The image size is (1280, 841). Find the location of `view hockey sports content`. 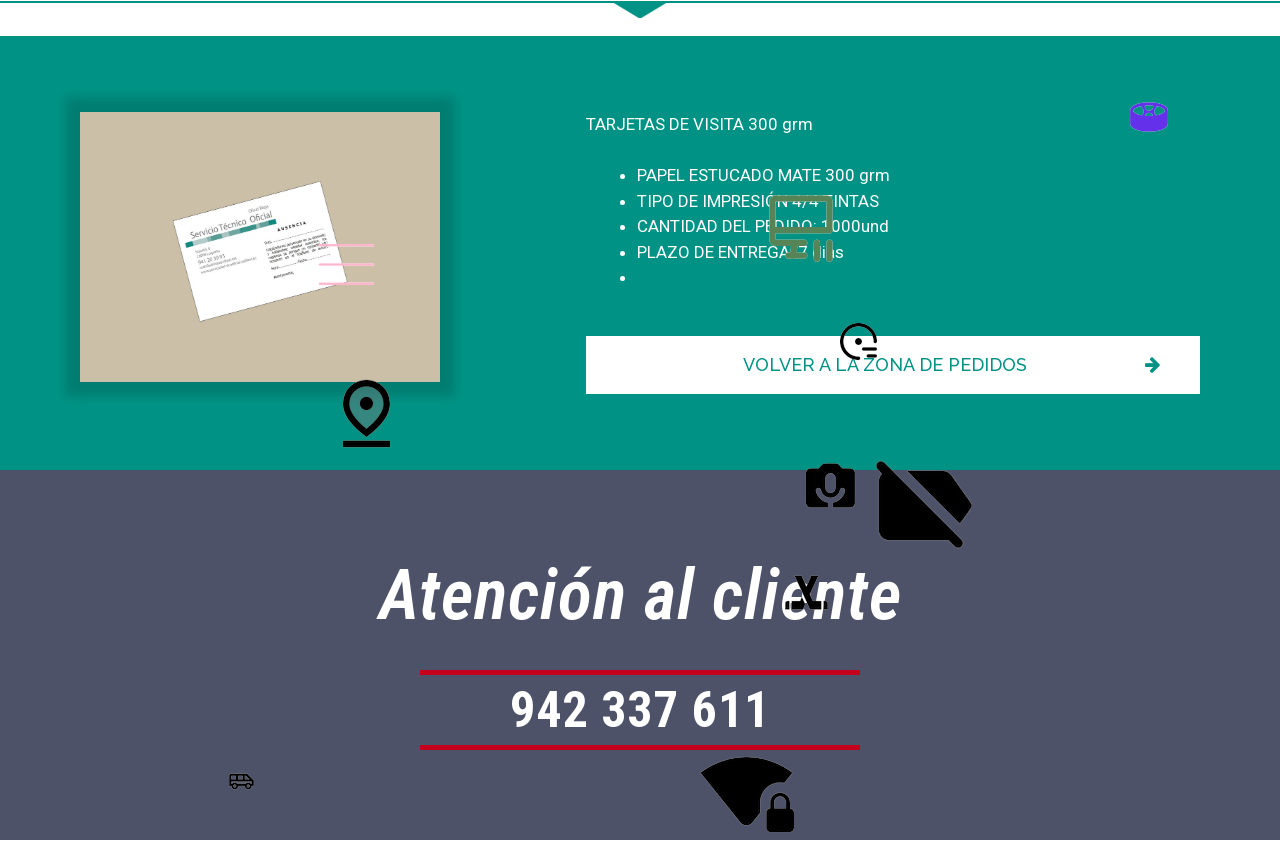

view hockey sports content is located at coordinates (806, 592).